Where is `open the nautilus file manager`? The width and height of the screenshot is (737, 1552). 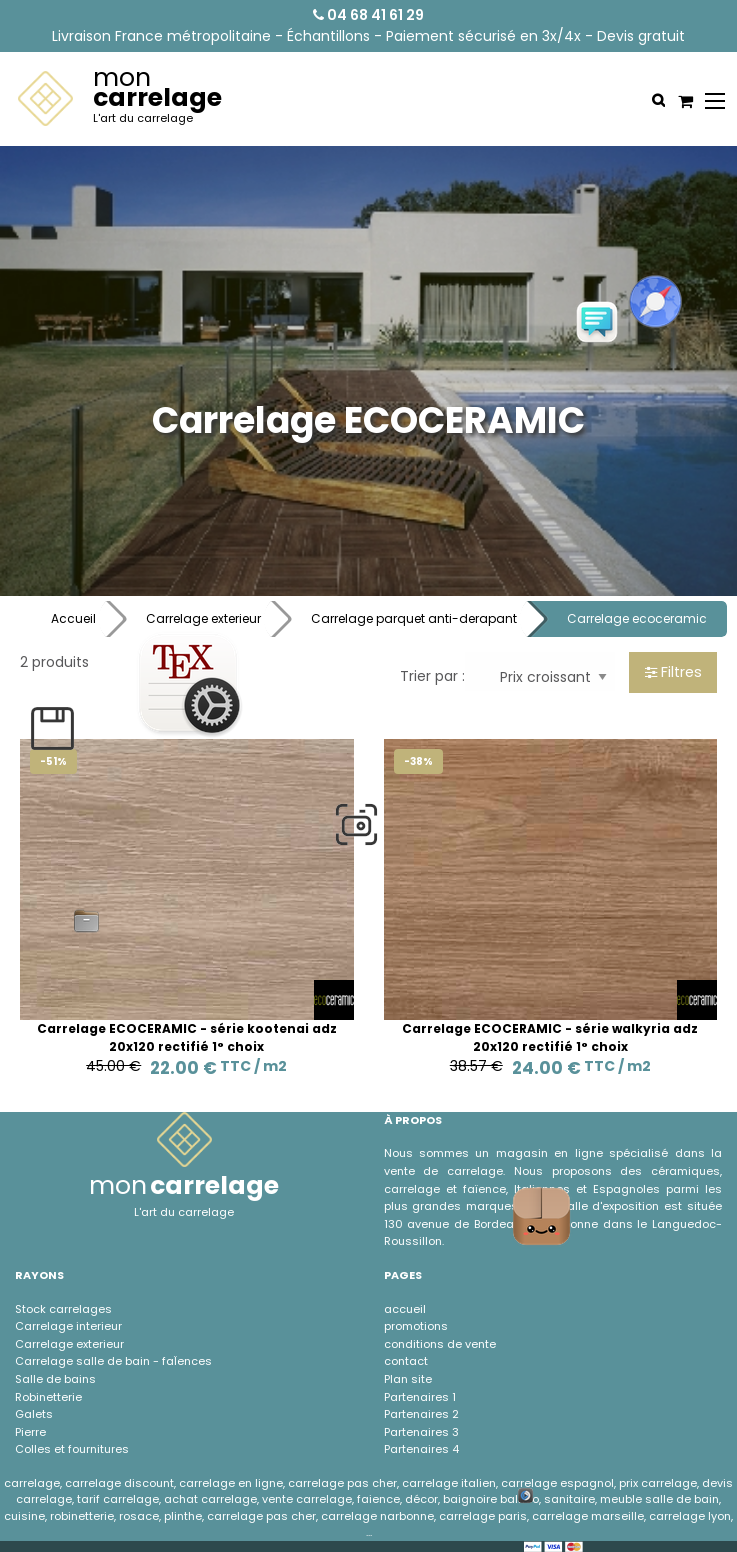 open the nautilus file manager is located at coordinates (86, 920).